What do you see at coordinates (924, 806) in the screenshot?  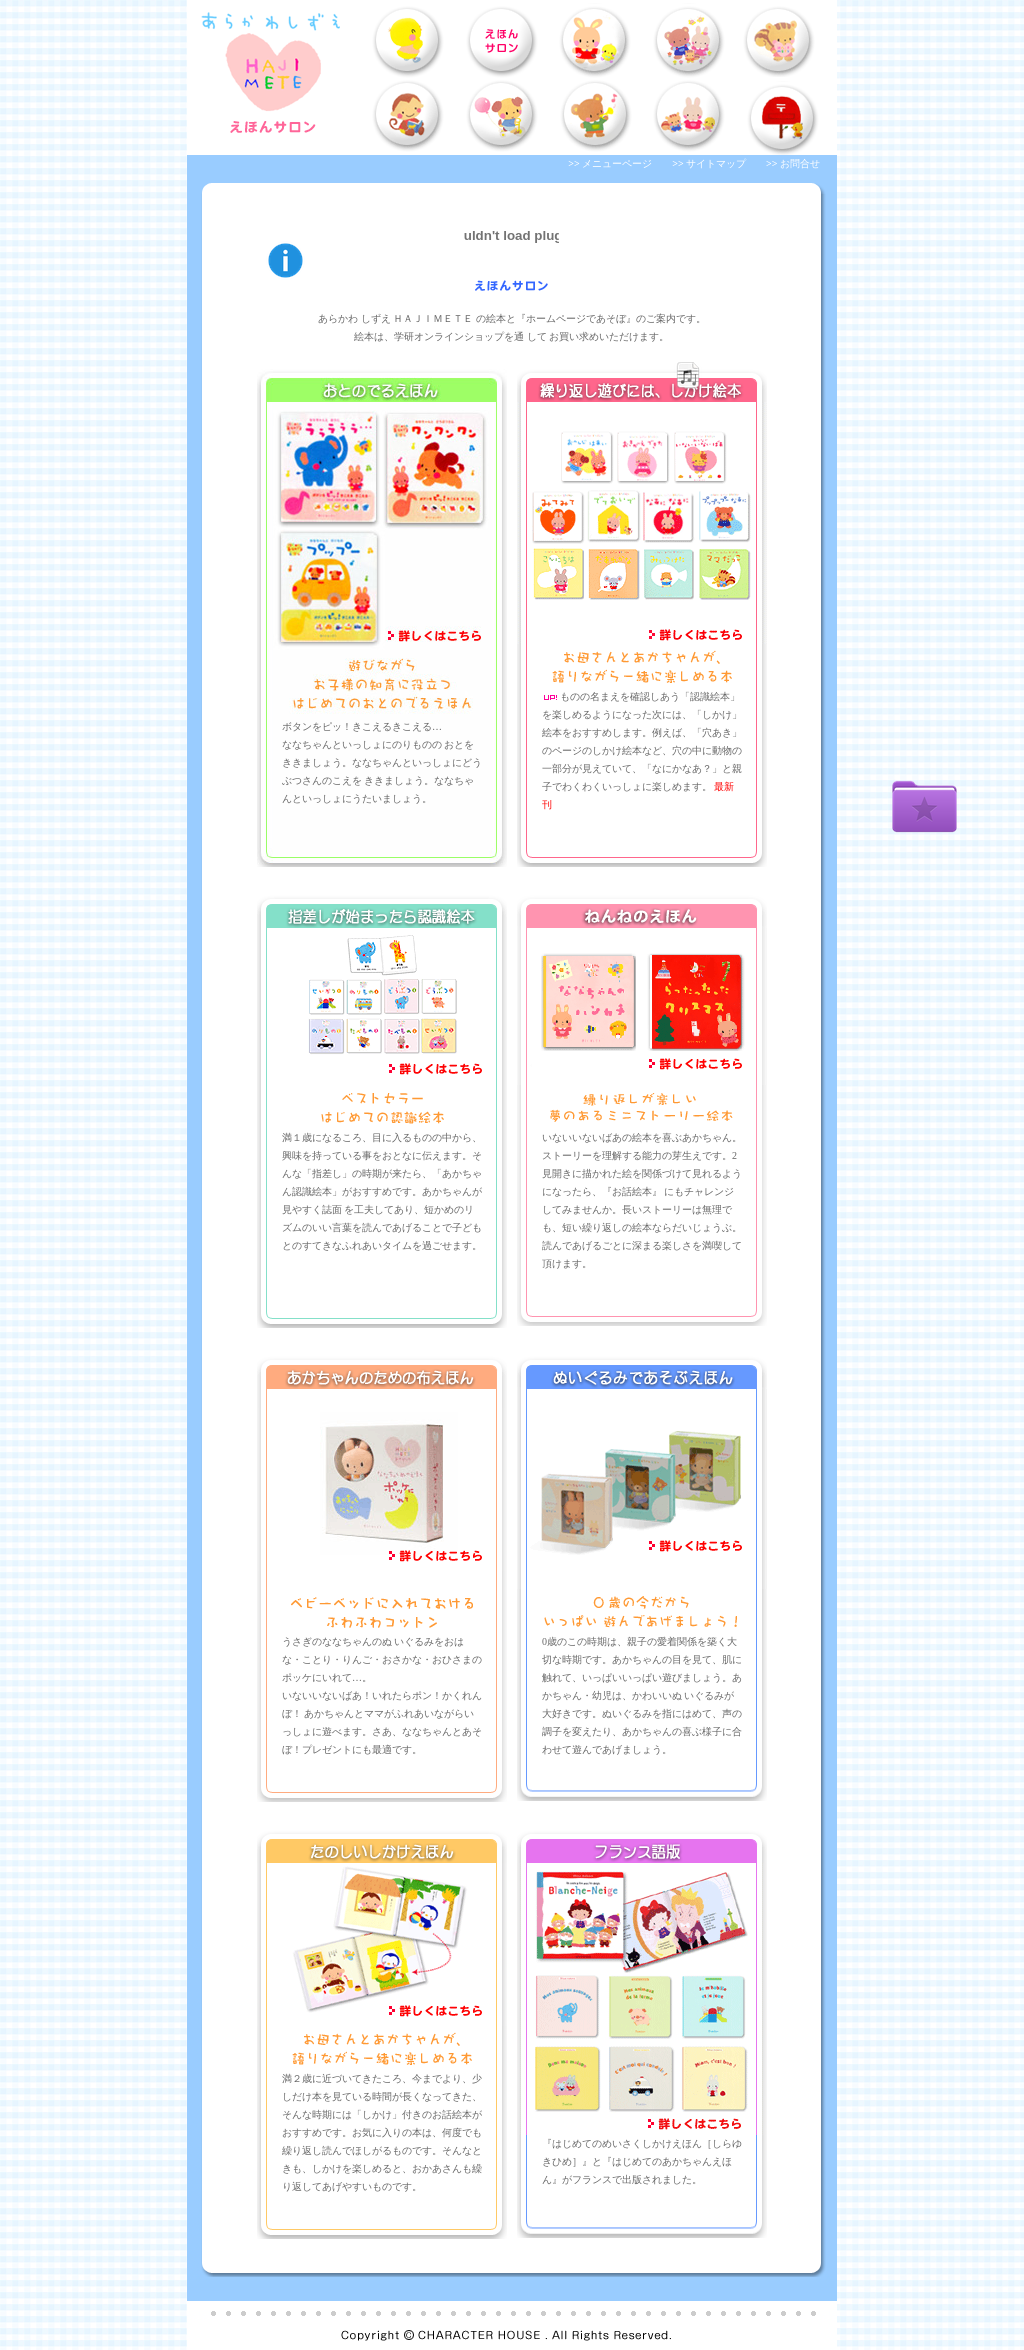 I see `open your bookmarked or favorite files folder` at bounding box center [924, 806].